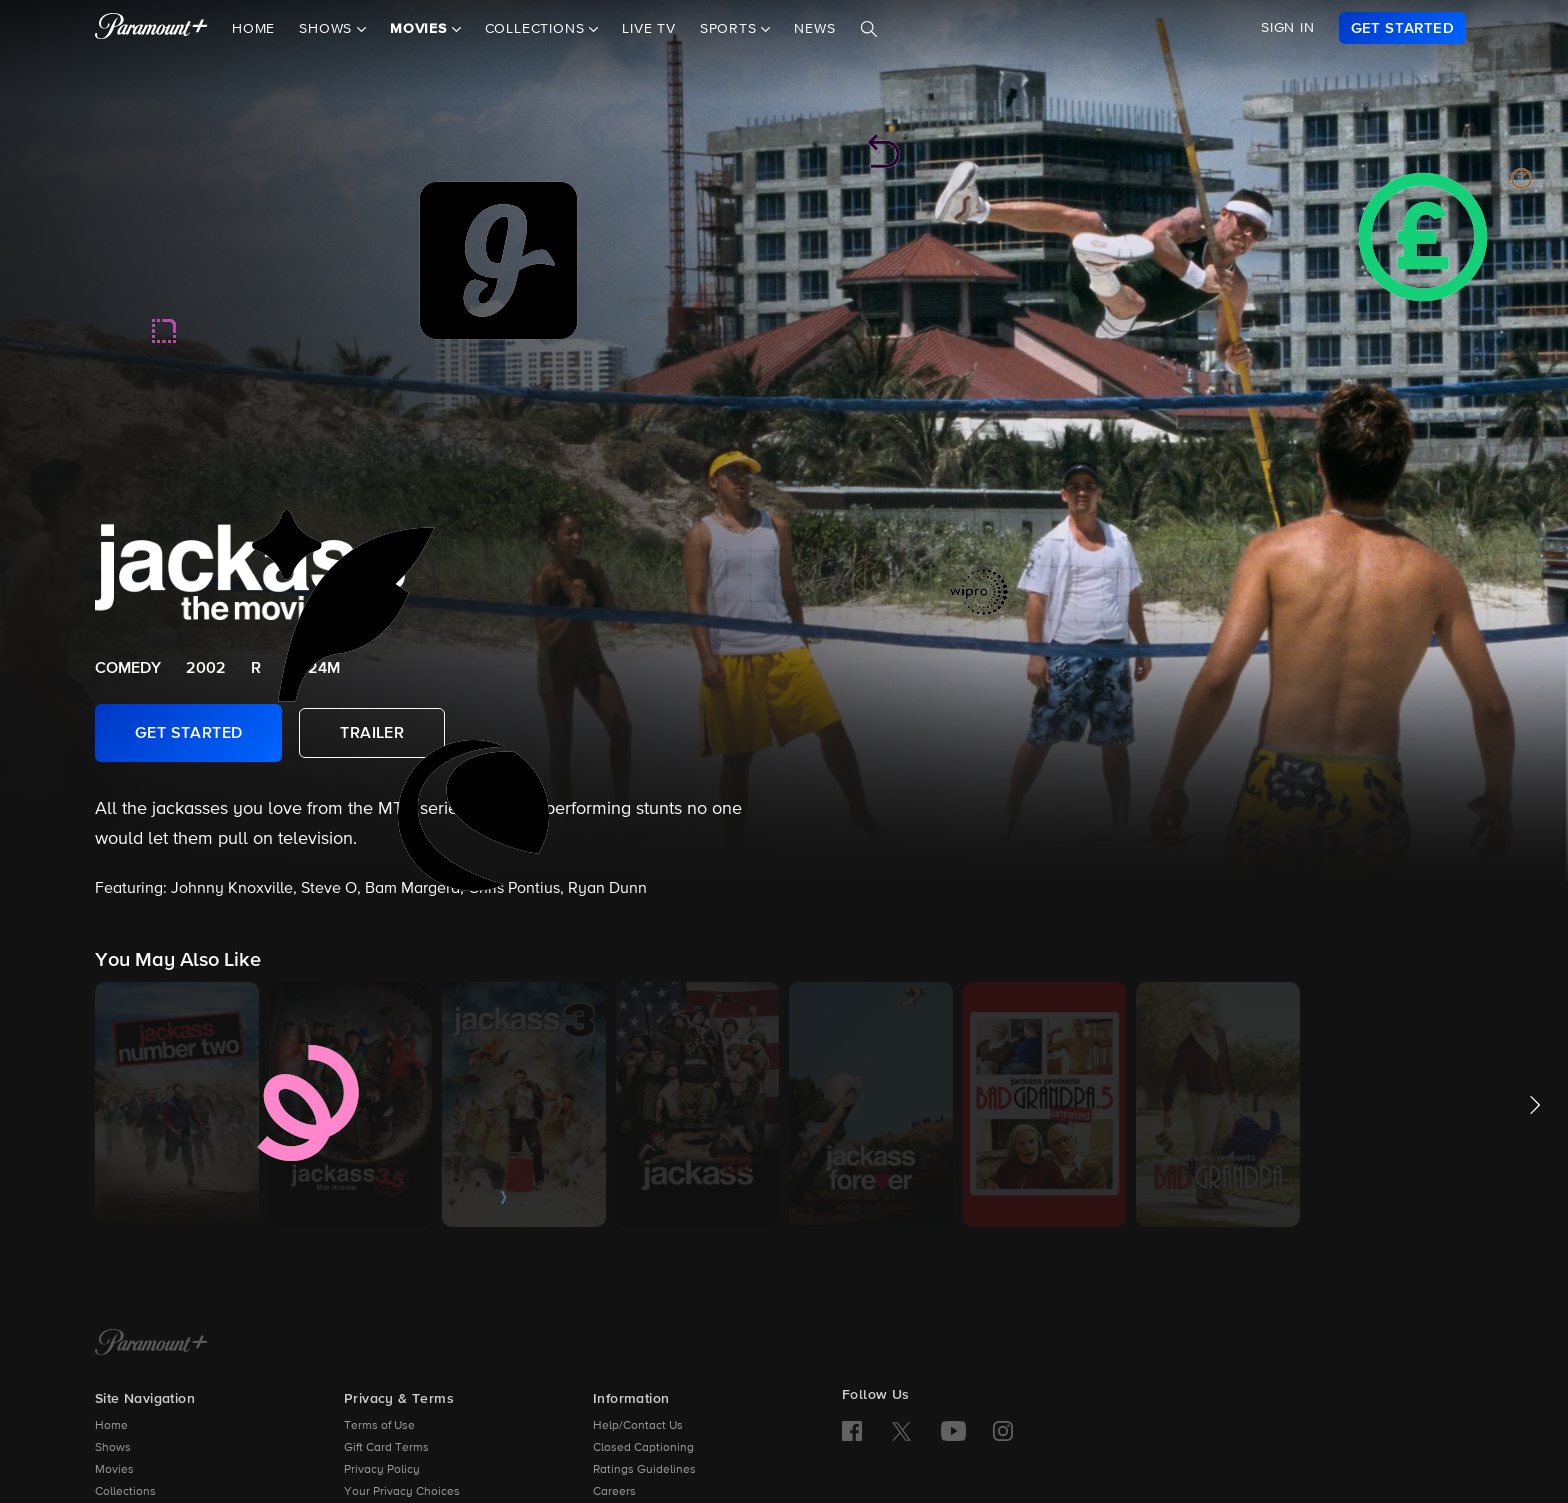  What do you see at coordinates (979, 592) in the screenshot?
I see `visit the Wipro website or services` at bounding box center [979, 592].